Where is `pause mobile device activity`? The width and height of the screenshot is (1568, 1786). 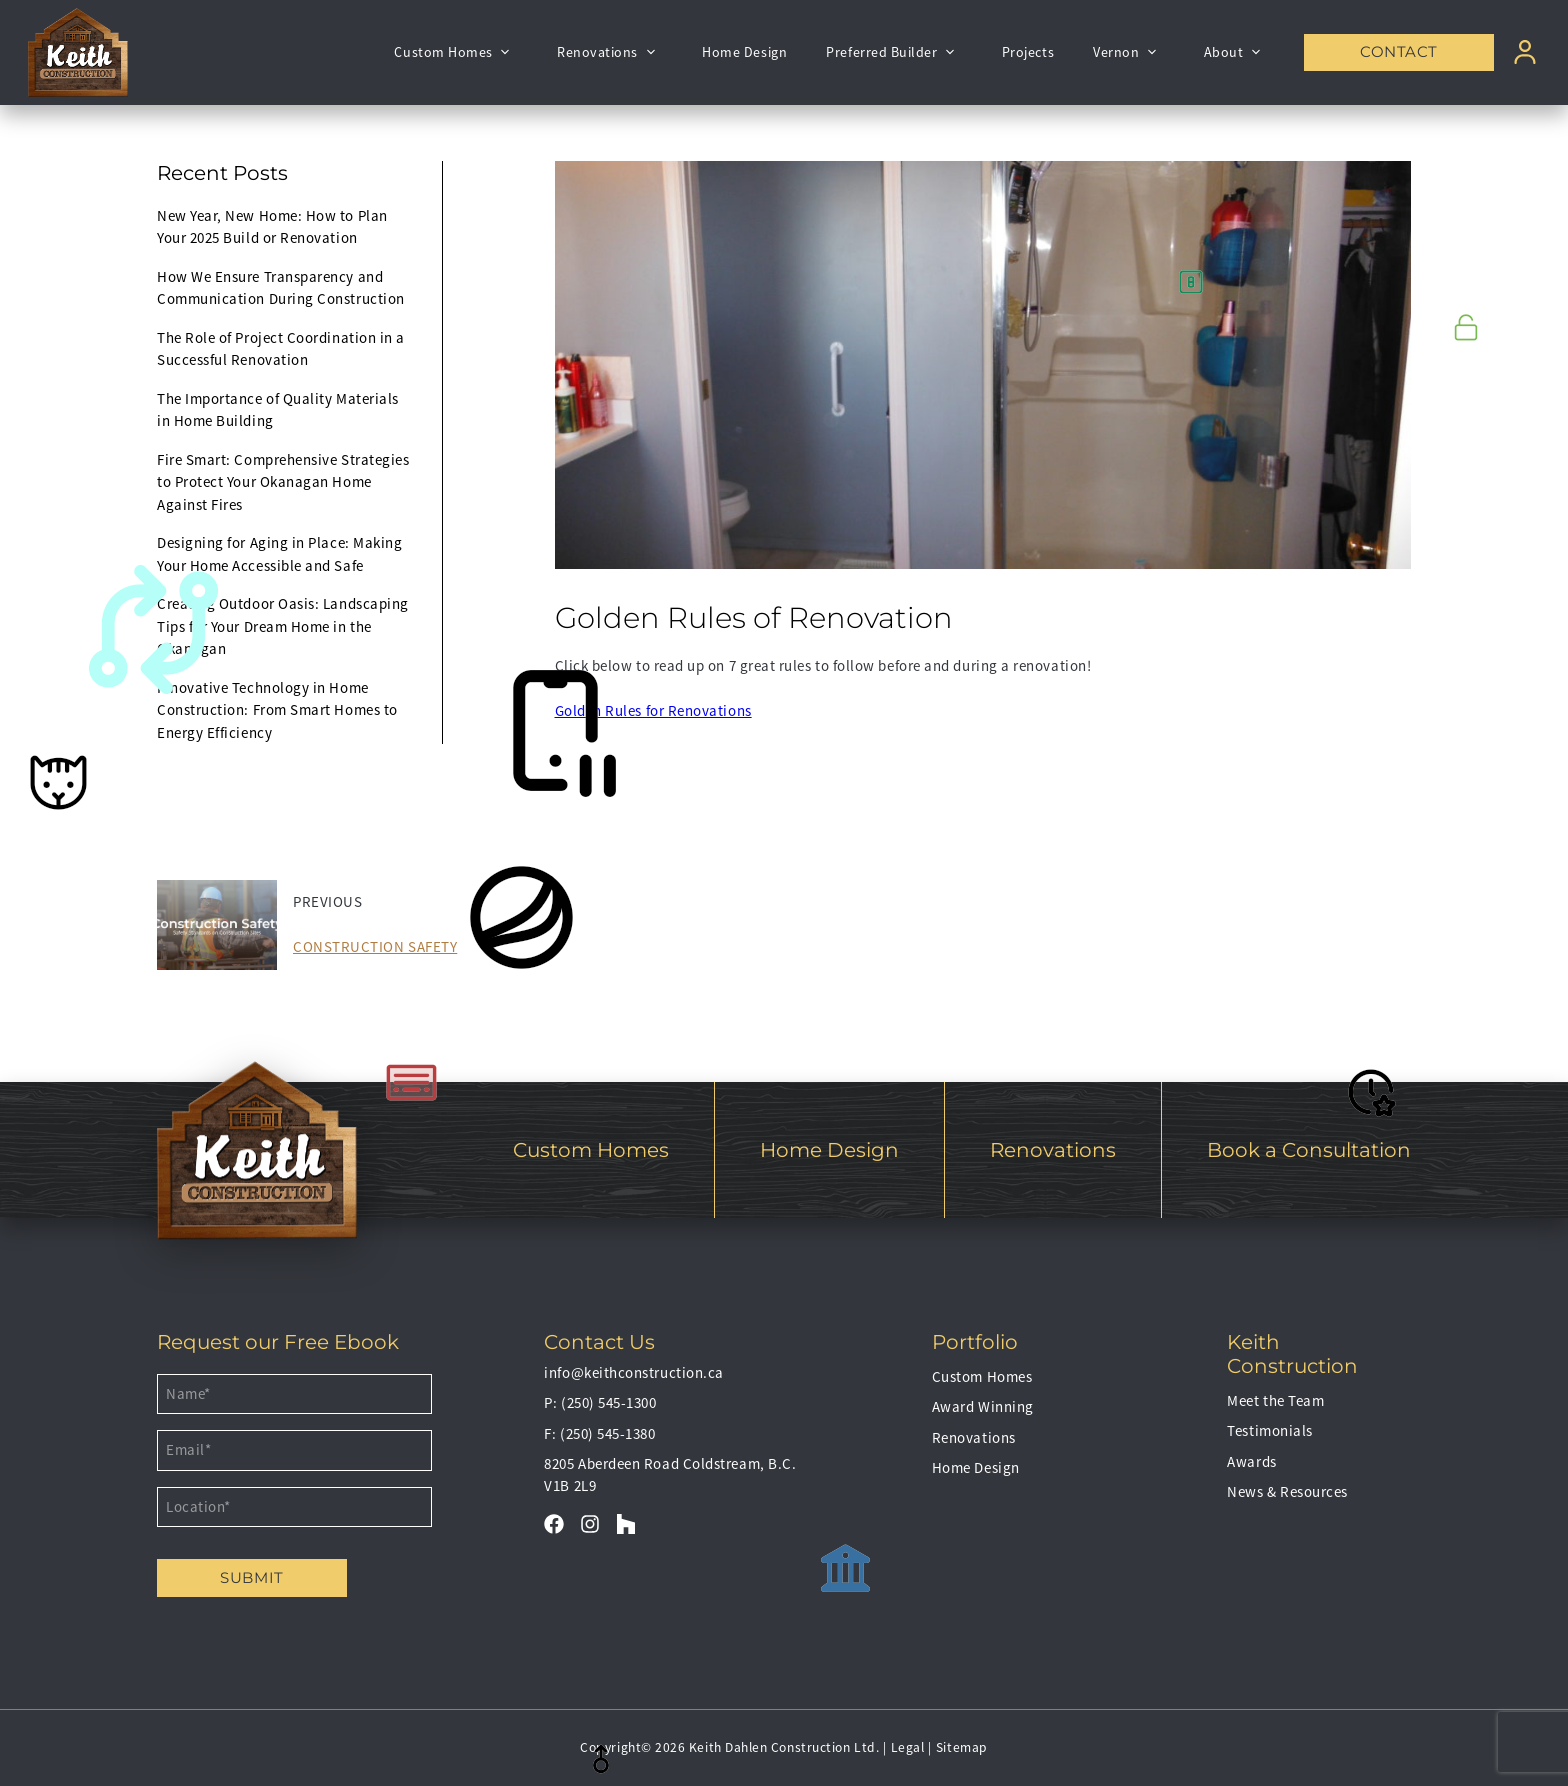
pause mobile device activity is located at coordinates (555, 730).